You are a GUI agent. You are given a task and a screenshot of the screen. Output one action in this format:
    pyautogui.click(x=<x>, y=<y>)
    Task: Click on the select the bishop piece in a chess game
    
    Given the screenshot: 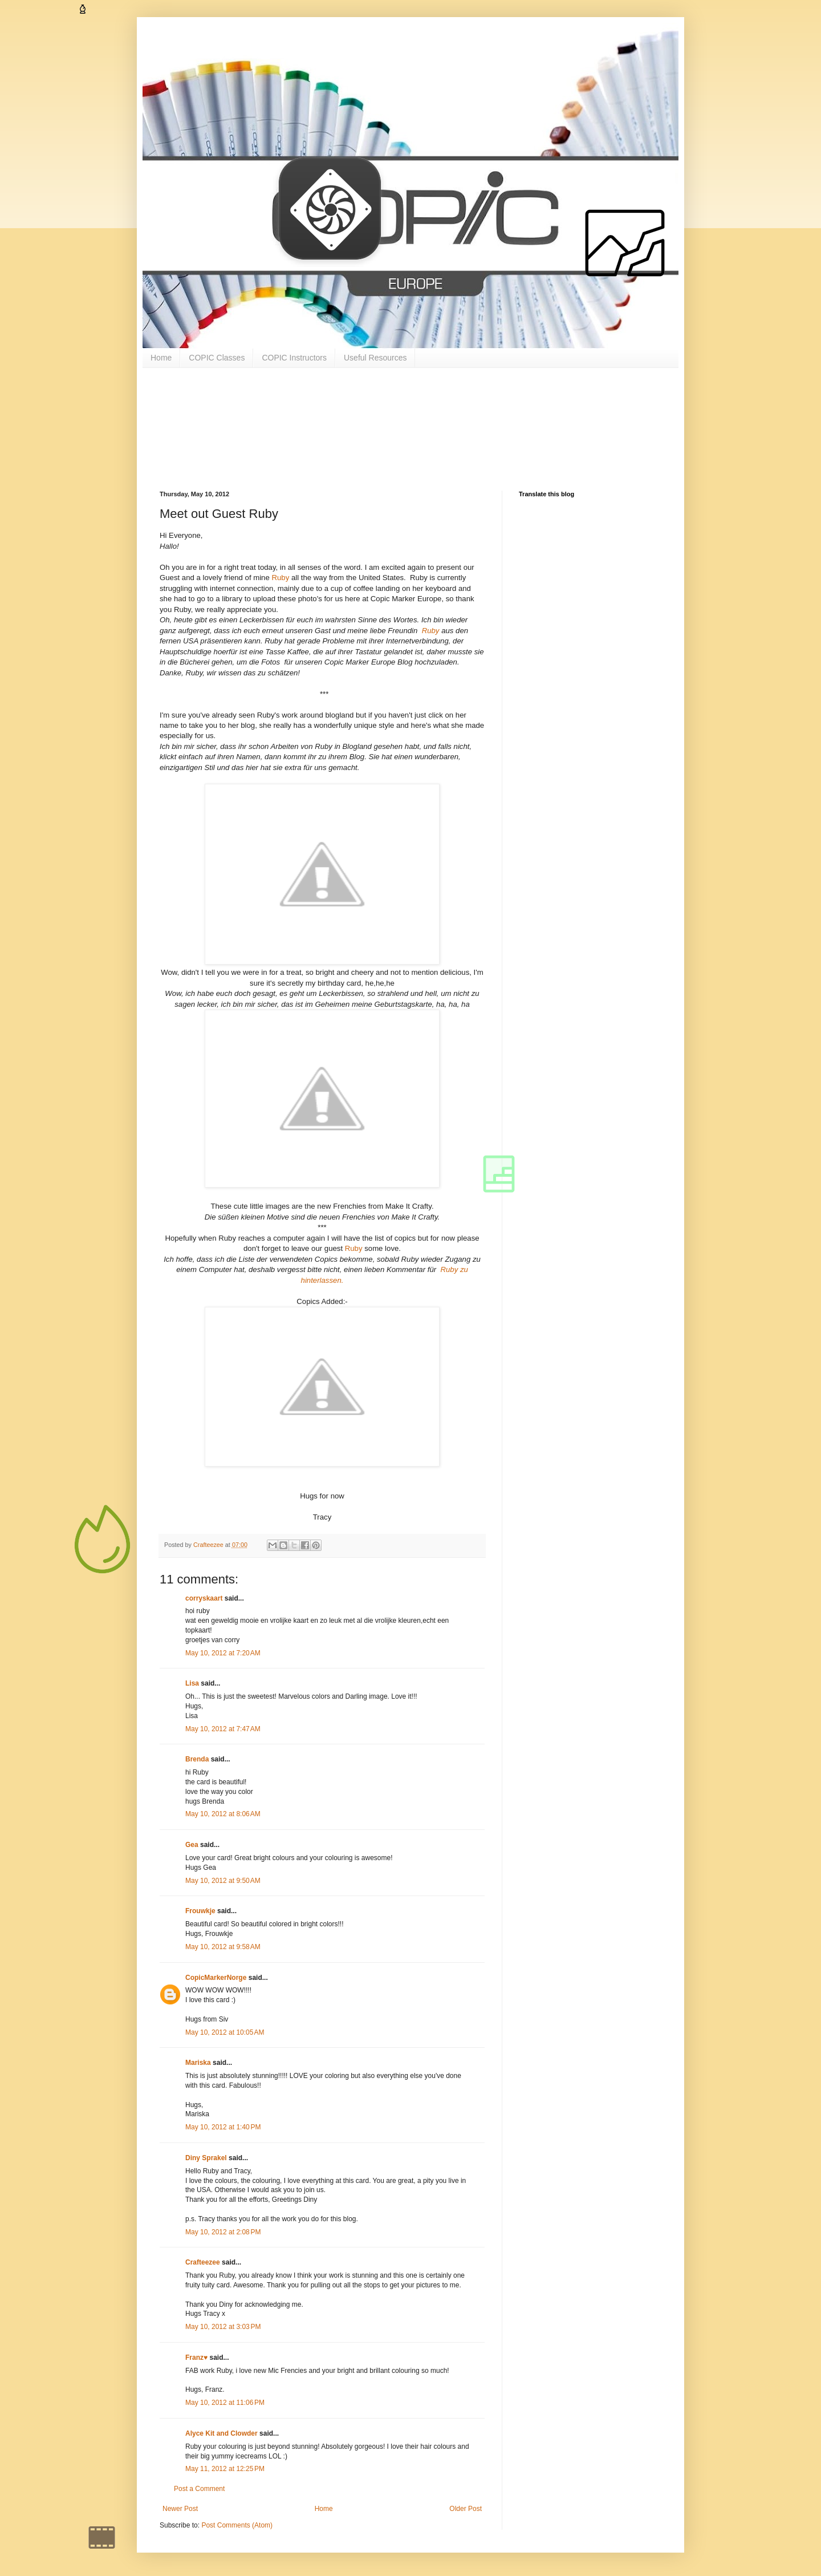 What is the action you would take?
    pyautogui.click(x=83, y=9)
    